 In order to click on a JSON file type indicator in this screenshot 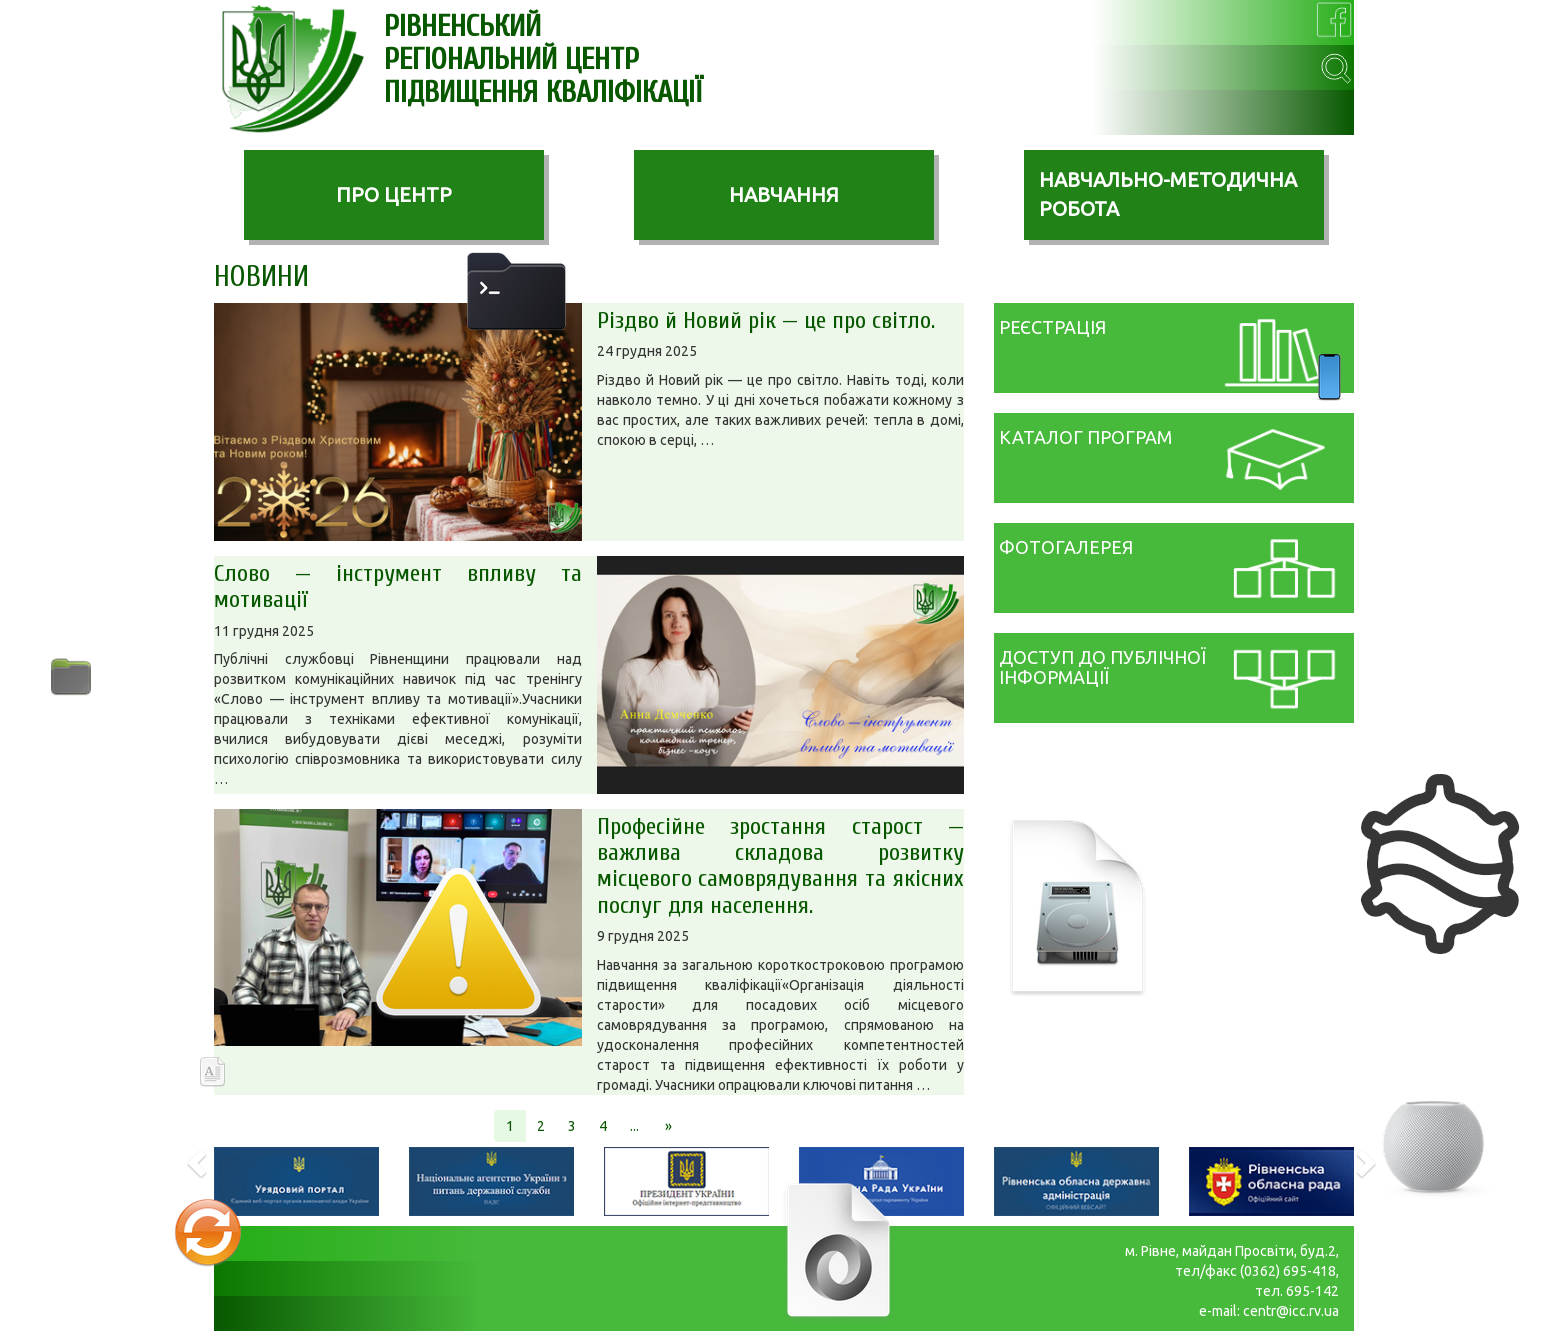, I will do `click(838, 1252)`.